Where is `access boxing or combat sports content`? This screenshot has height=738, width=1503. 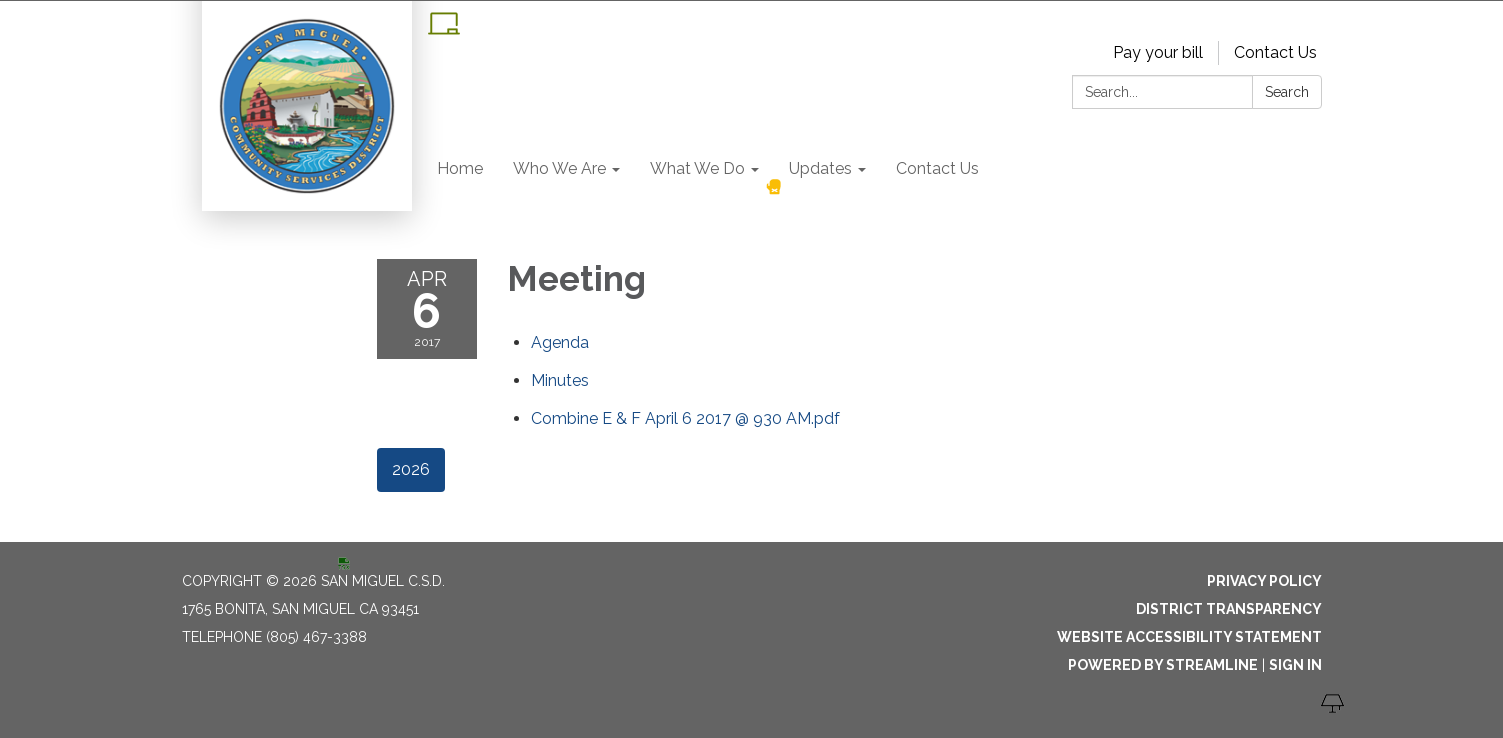 access boxing or combat sports content is located at coordinates (774, 187).